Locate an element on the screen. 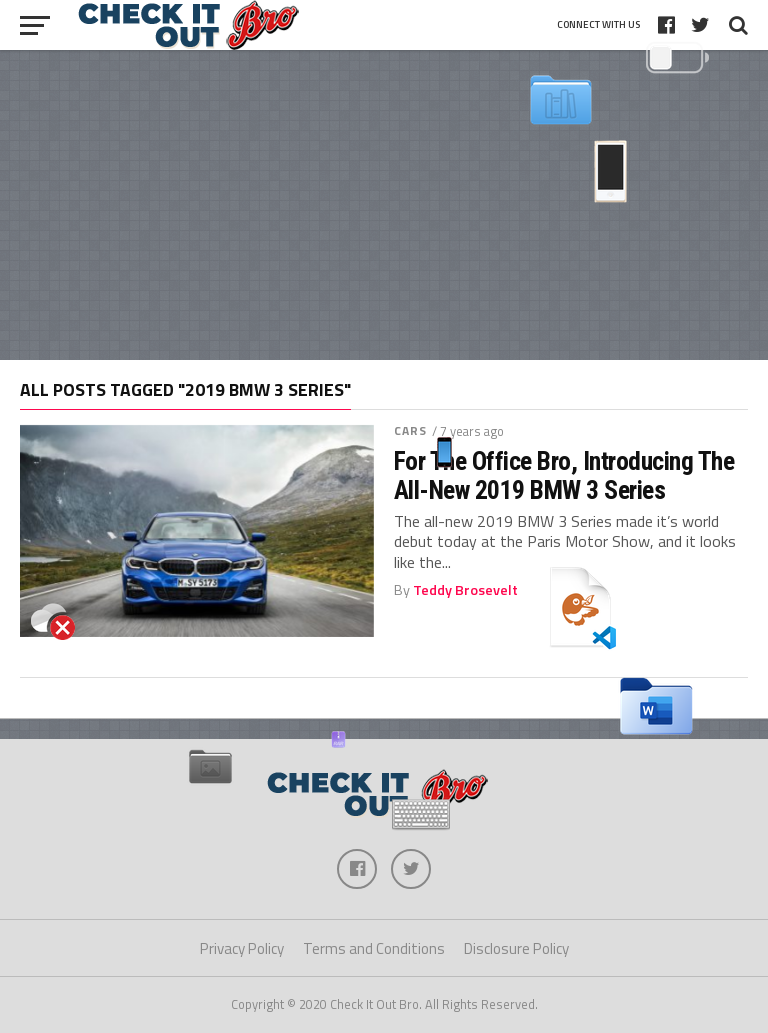 Image resolution: width=768 pixels, height=1033 pixels. iPod nano device connected is located at coordinates (610, 171).